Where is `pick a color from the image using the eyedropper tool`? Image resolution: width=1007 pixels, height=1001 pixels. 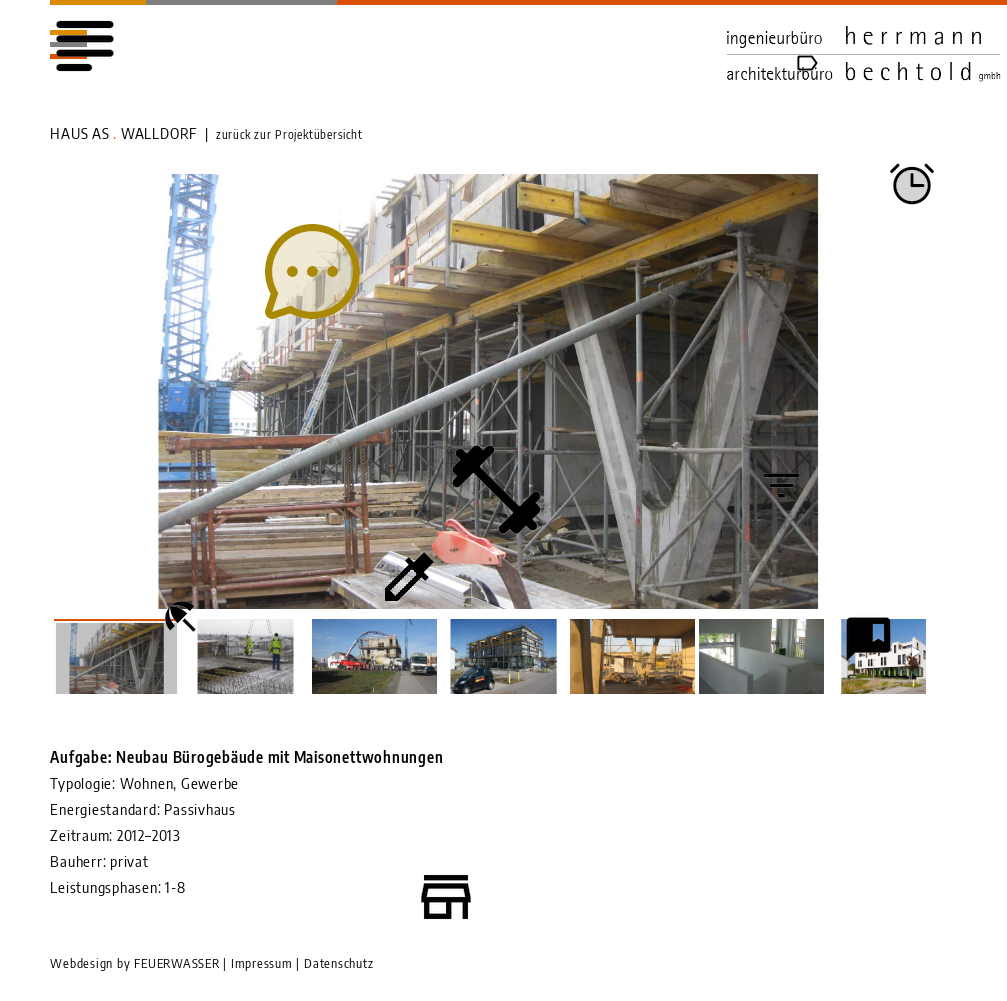 pick a color from the image using the eyedropper tool is located at coordinates (409, 577).